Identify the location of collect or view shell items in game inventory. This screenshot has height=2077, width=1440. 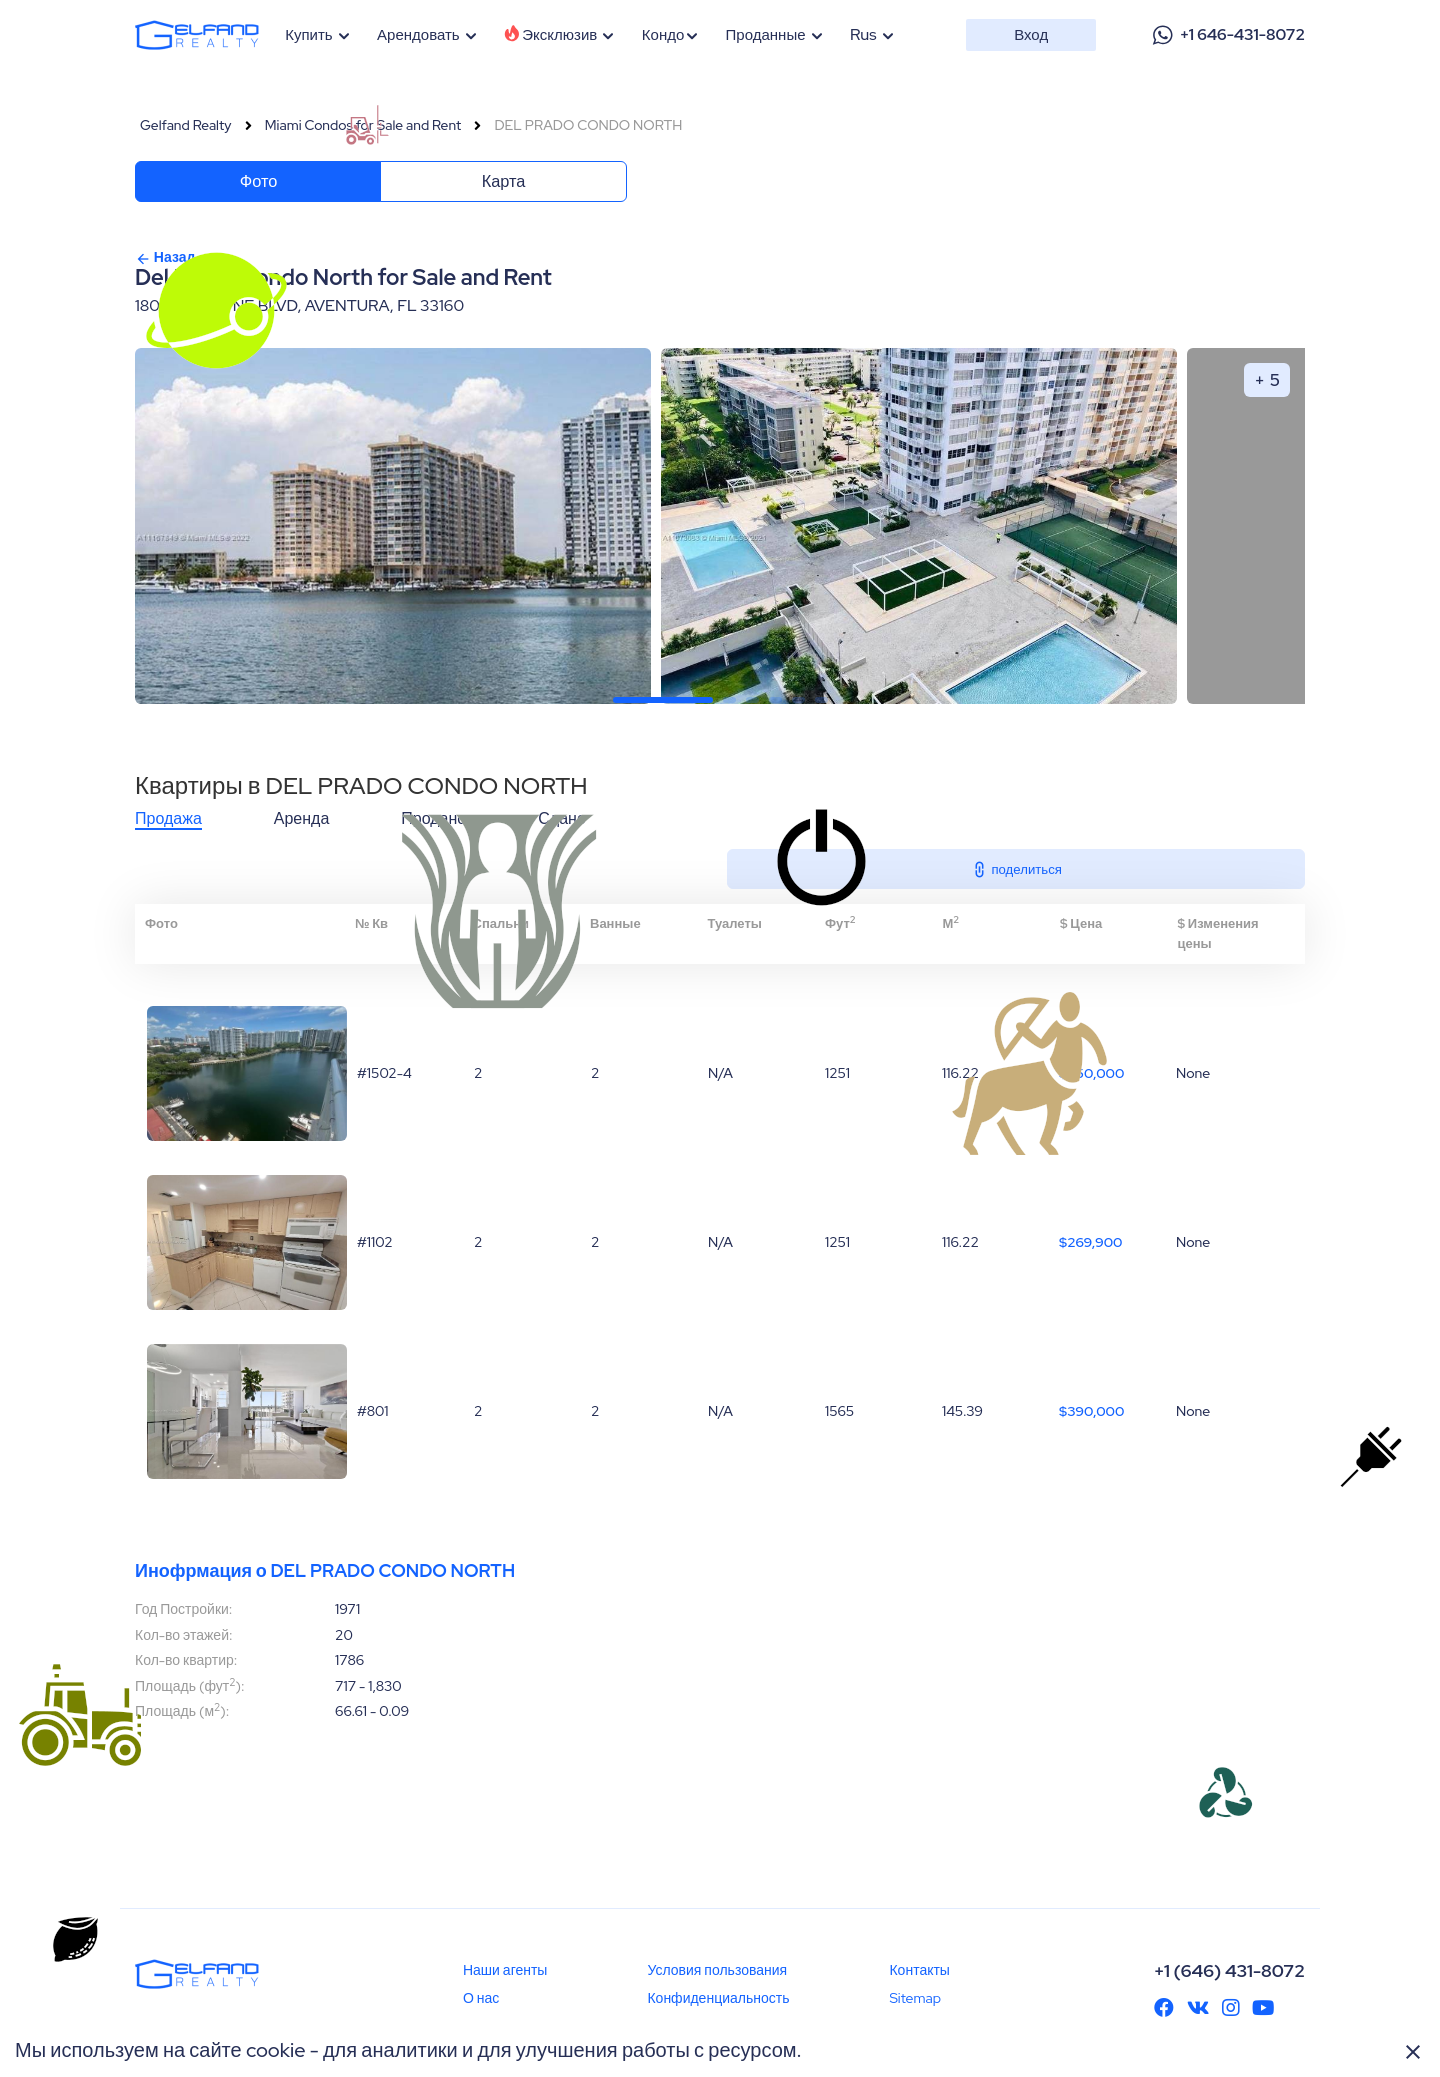
(1225, 1793).